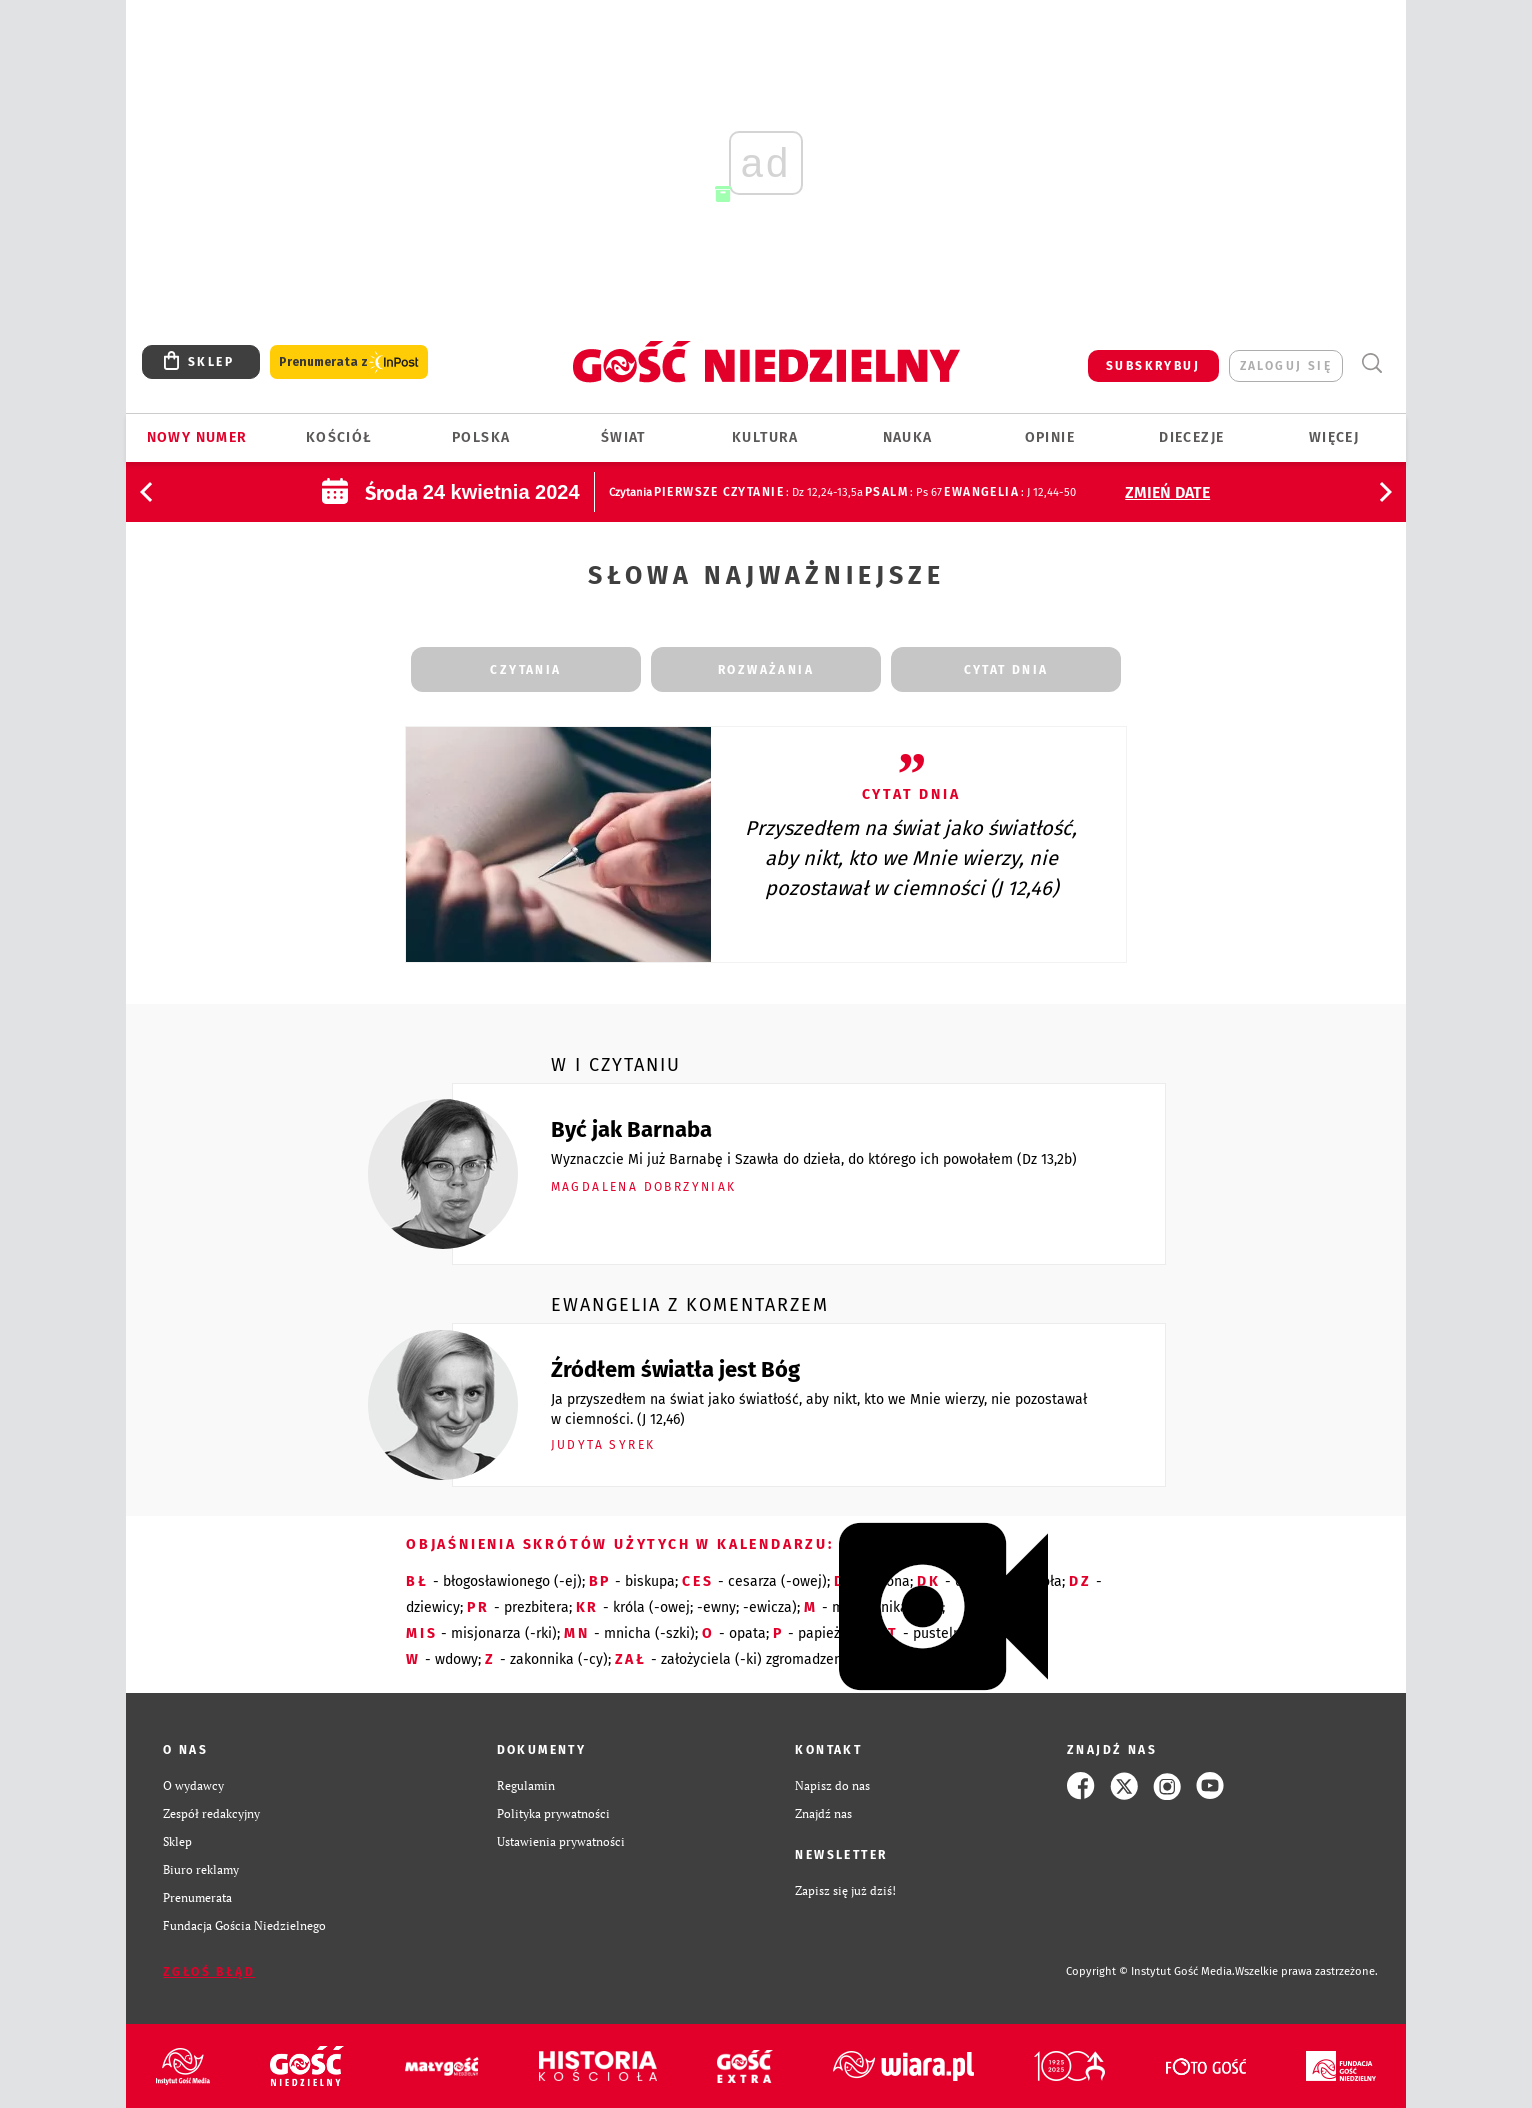 The width and height of the screenshot is (1532, 2108). Describe the element at coordinates (943, 1606) in the screenshot. I see `start recording a video` at that location.